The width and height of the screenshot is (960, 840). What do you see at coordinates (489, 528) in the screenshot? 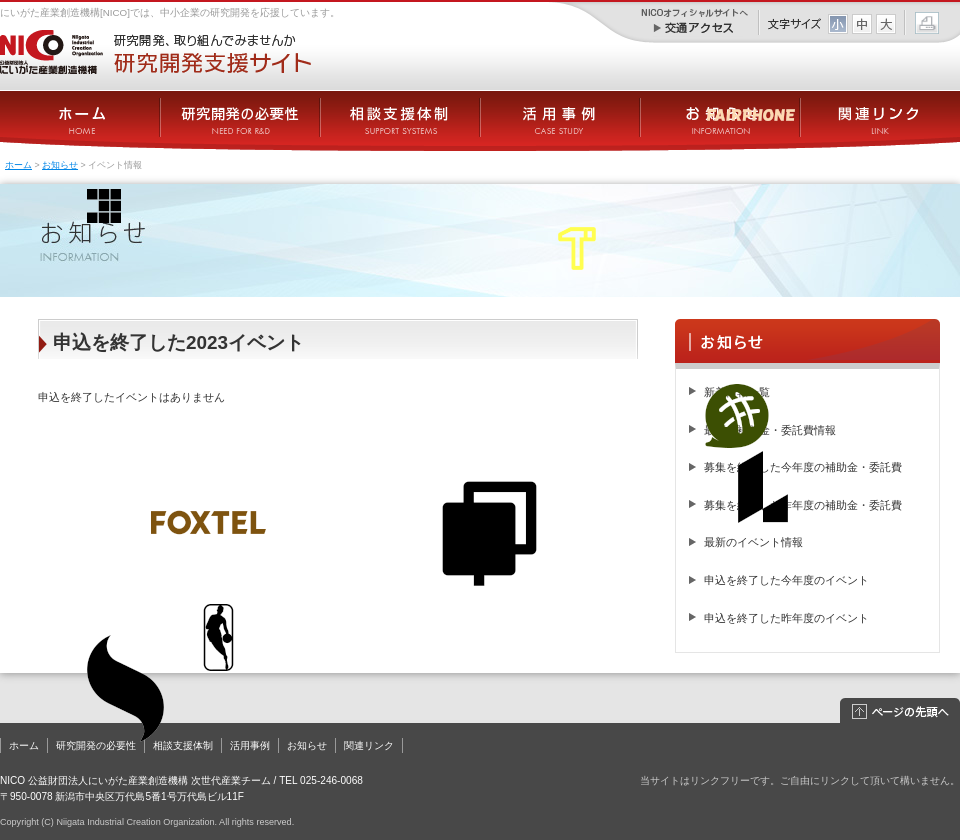
I see `AED electrode pads for defibrillator device` at bounding box center [489, 528].